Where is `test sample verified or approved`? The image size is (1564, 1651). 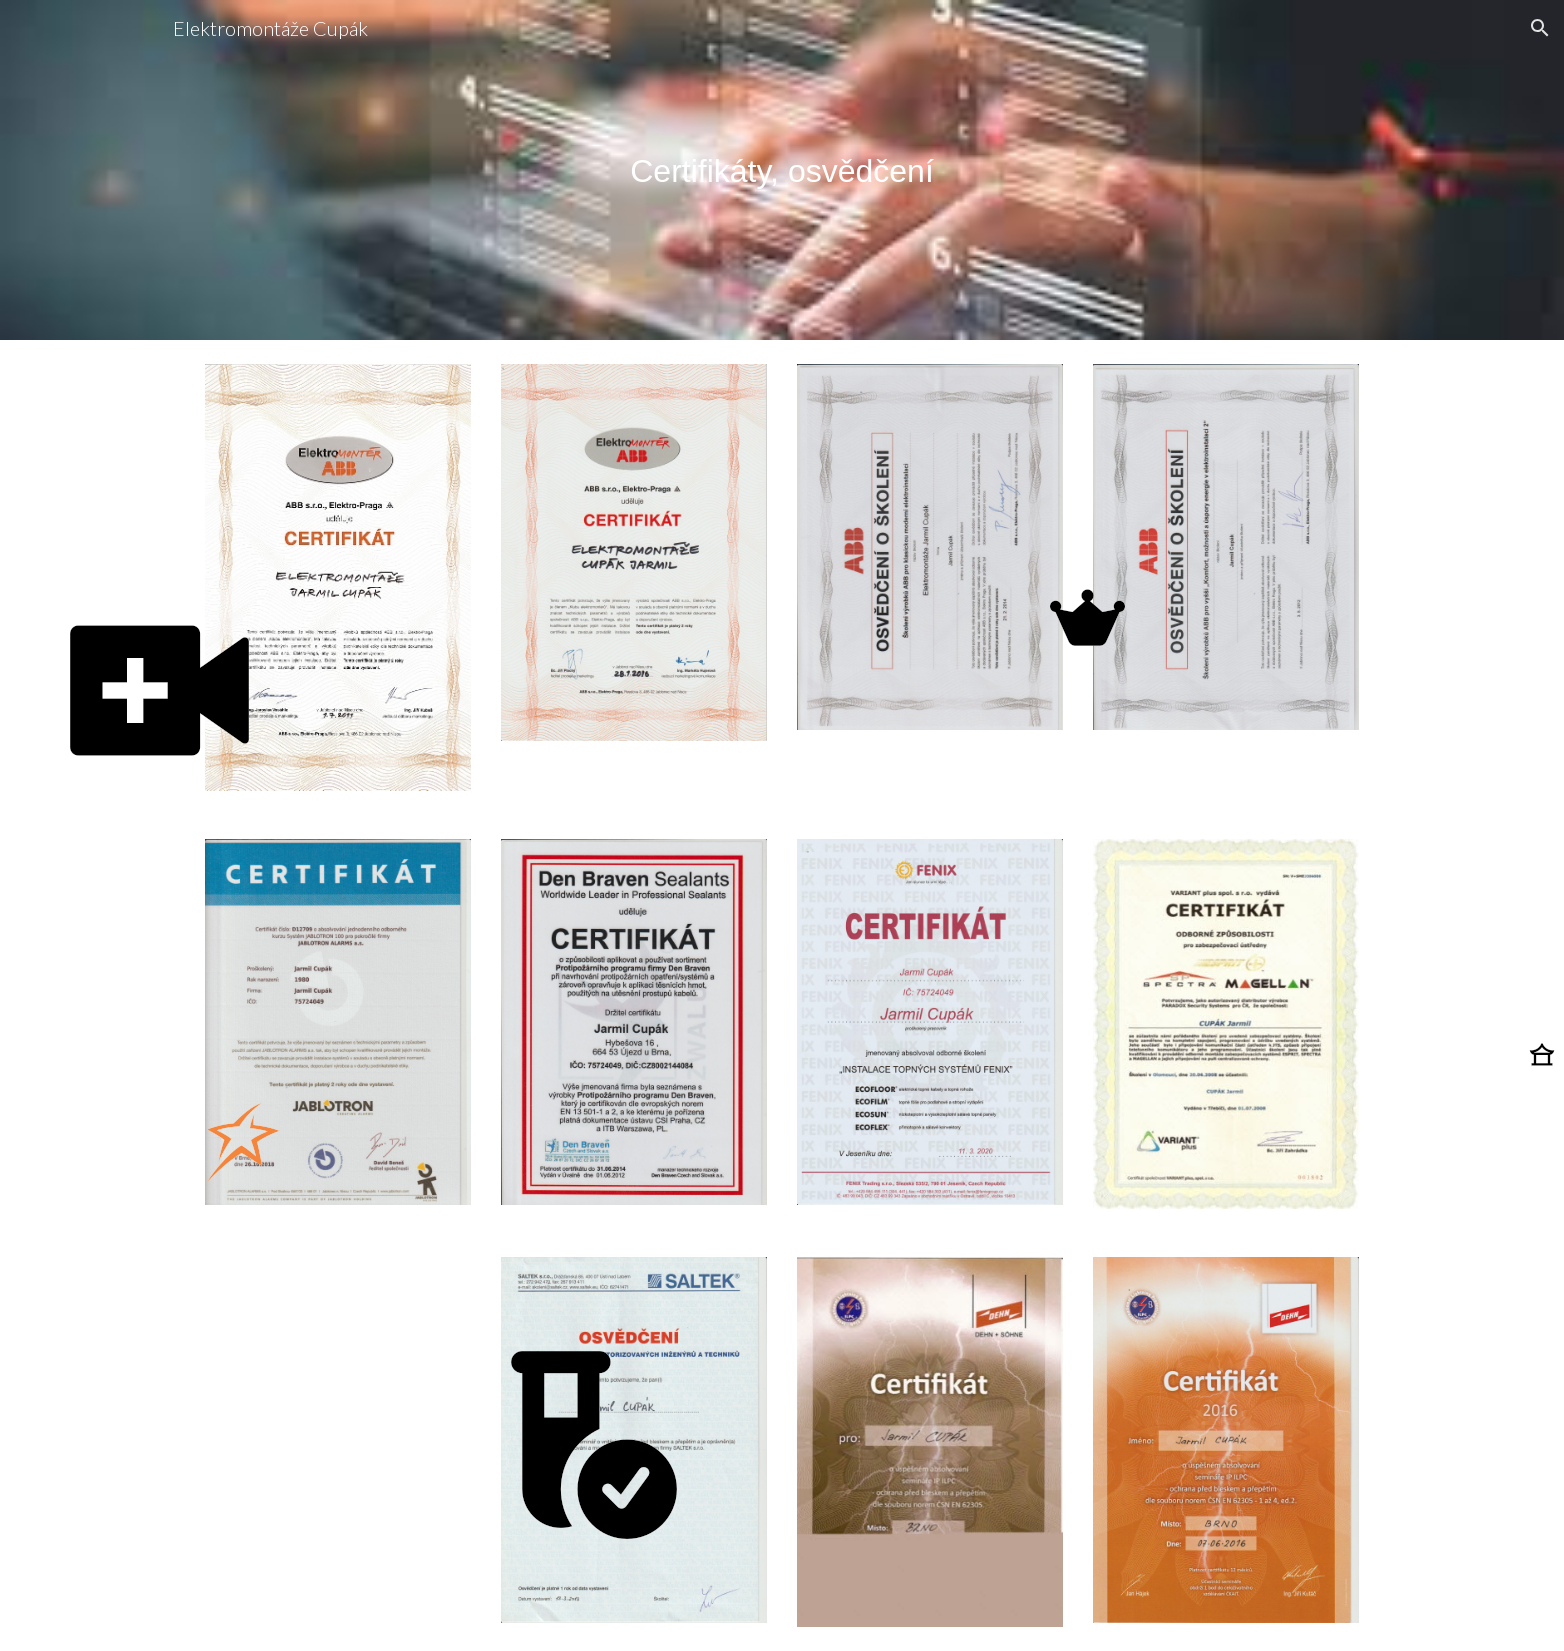 test sample verified or approved is located at coordinates (588, 1439).